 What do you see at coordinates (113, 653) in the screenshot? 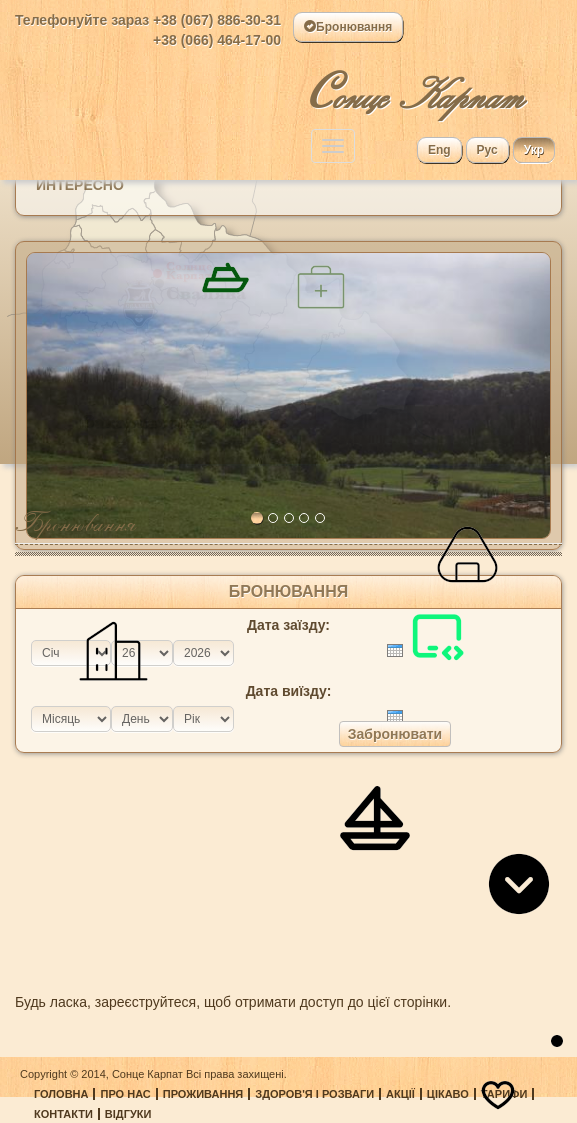
I see `view nearby buildings or properties` at bounding box center [113, 653].